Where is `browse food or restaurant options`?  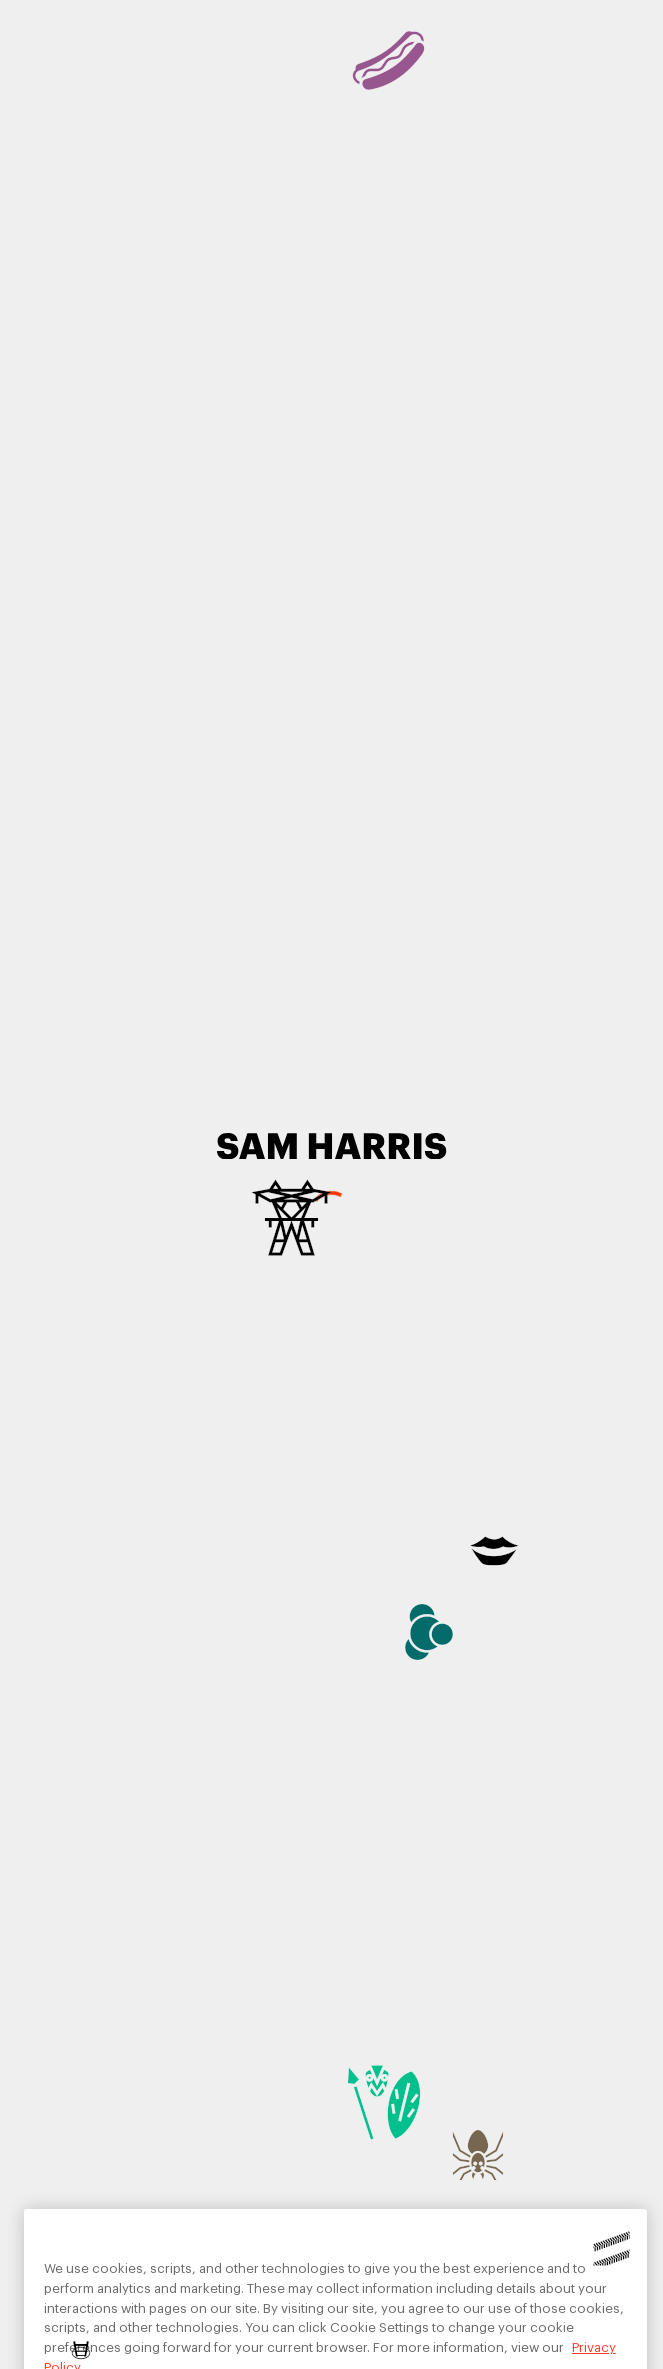
browse food or restaurant options is located at coordinates (388, 60).